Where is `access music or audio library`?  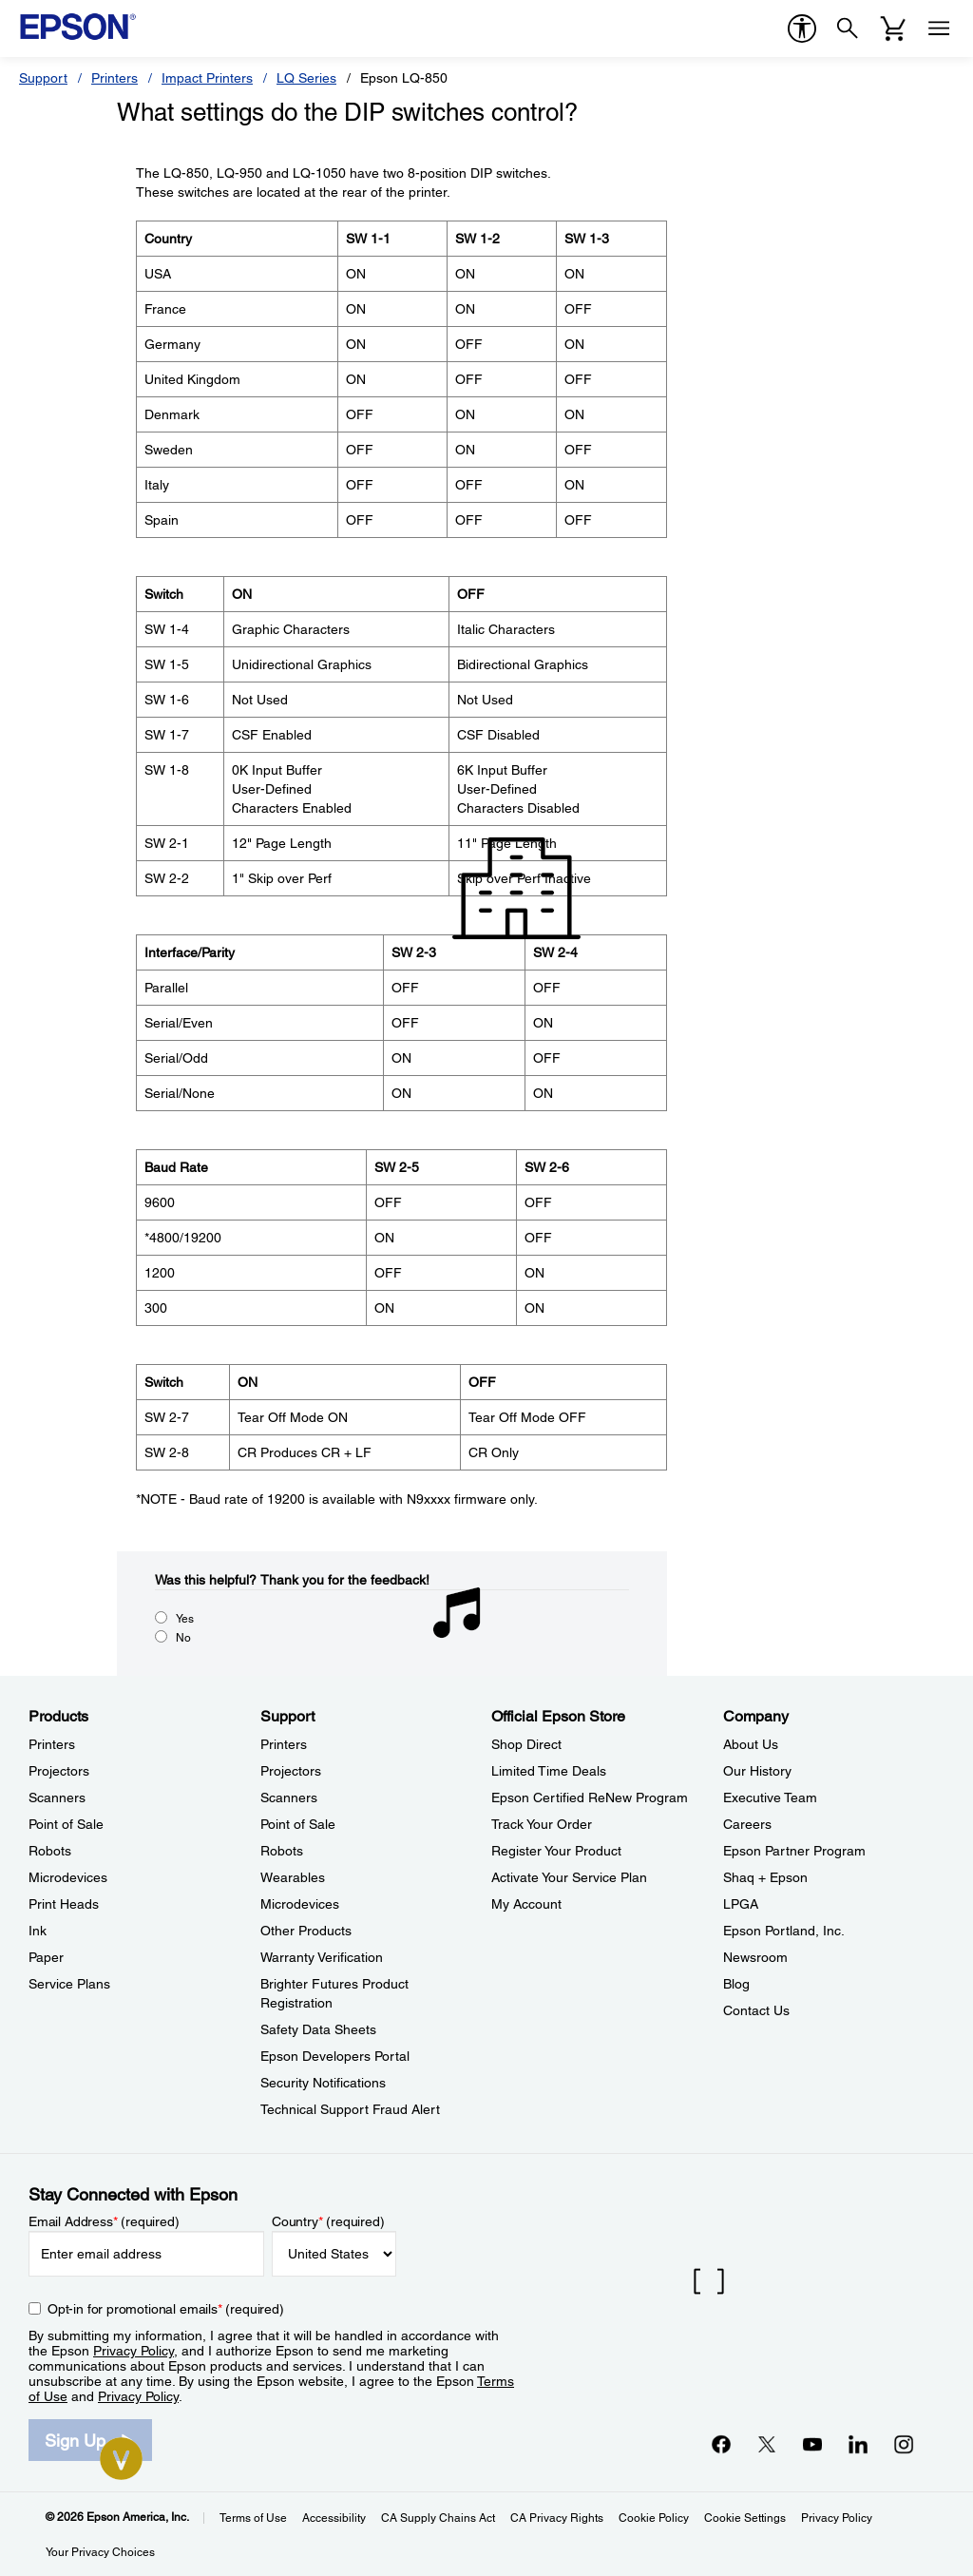
access music or audio library is located at coordinates (459, 1613).